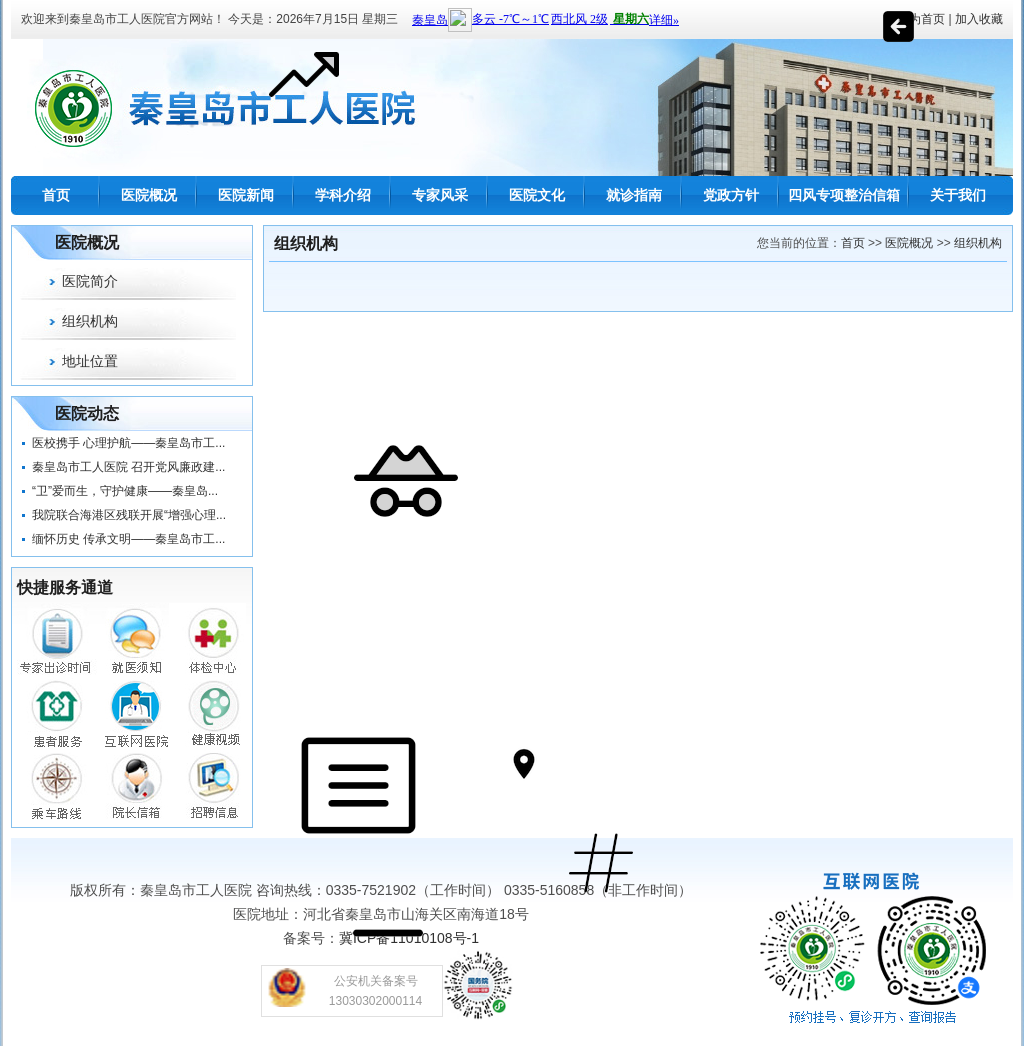 Image resolution: width=1024 pixels, height=1046 pixels. I want to click on view article or document, so click(358, 785).